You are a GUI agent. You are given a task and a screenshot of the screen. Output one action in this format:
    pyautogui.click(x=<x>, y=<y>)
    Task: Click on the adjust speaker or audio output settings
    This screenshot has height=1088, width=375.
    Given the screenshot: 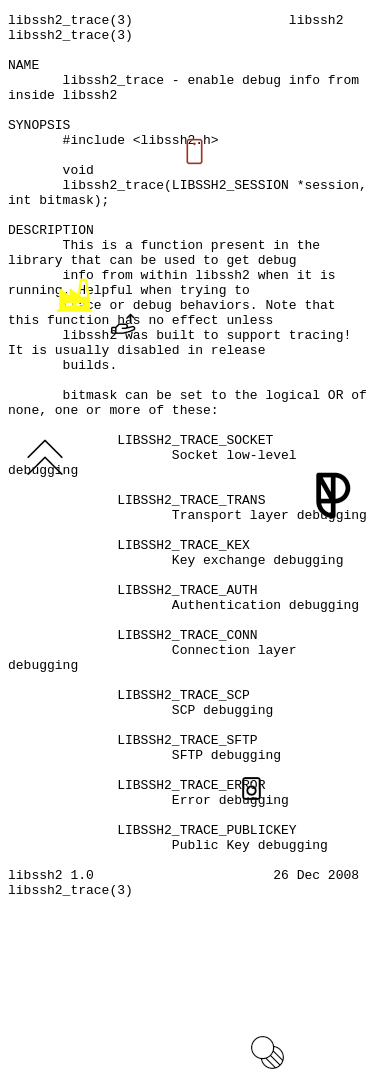 What is the action you would take?
    pyautogui.click(x=251, y=788)
    